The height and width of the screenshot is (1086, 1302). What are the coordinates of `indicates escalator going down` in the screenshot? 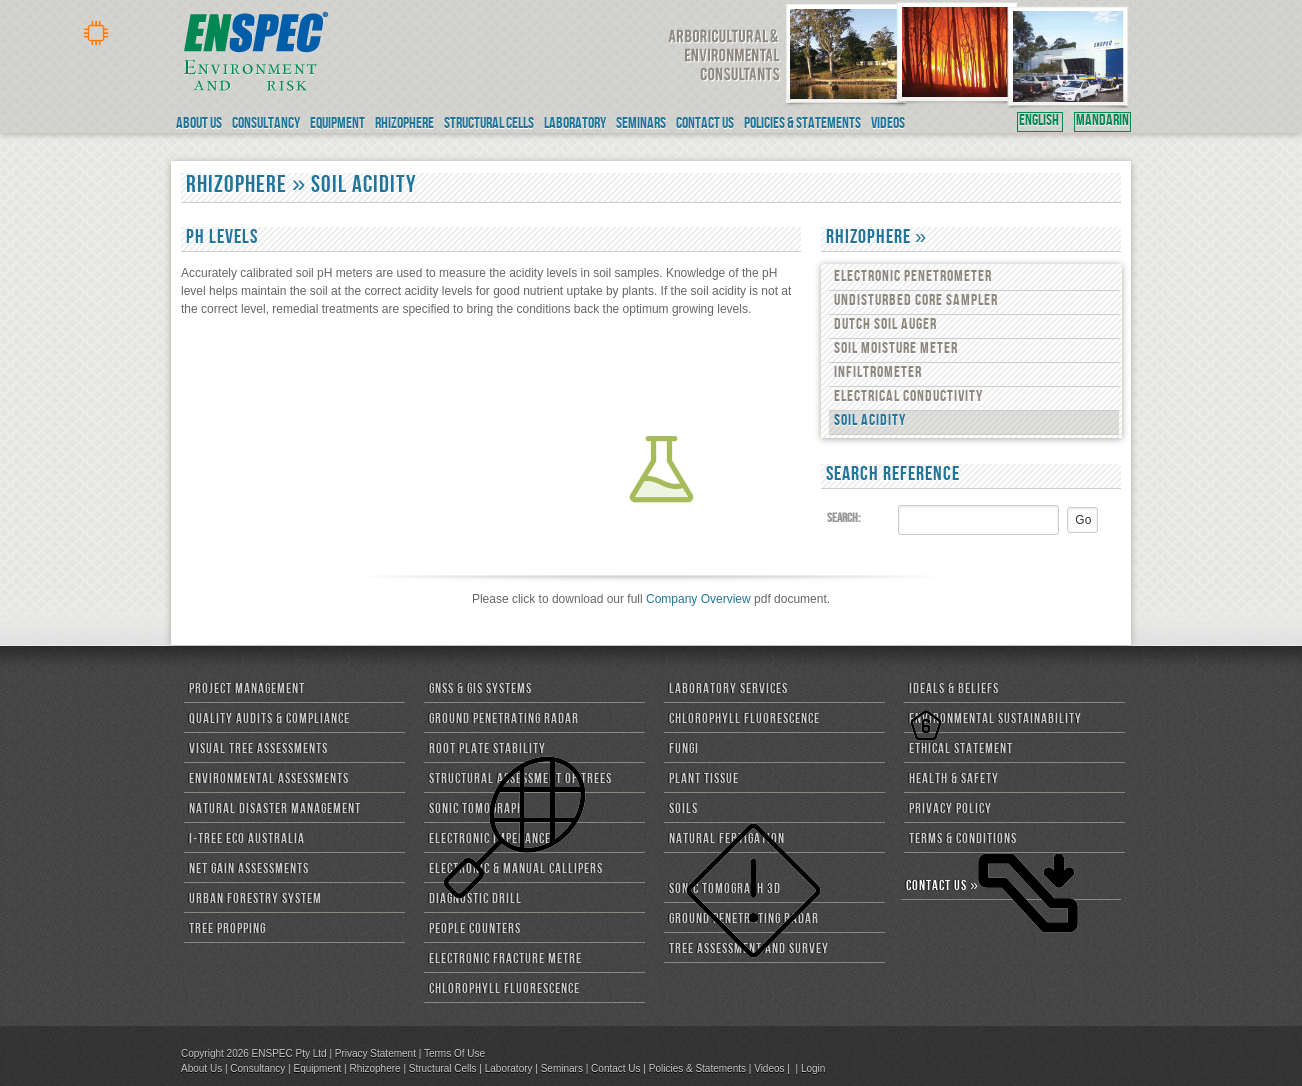 It's located at (1028, 893).